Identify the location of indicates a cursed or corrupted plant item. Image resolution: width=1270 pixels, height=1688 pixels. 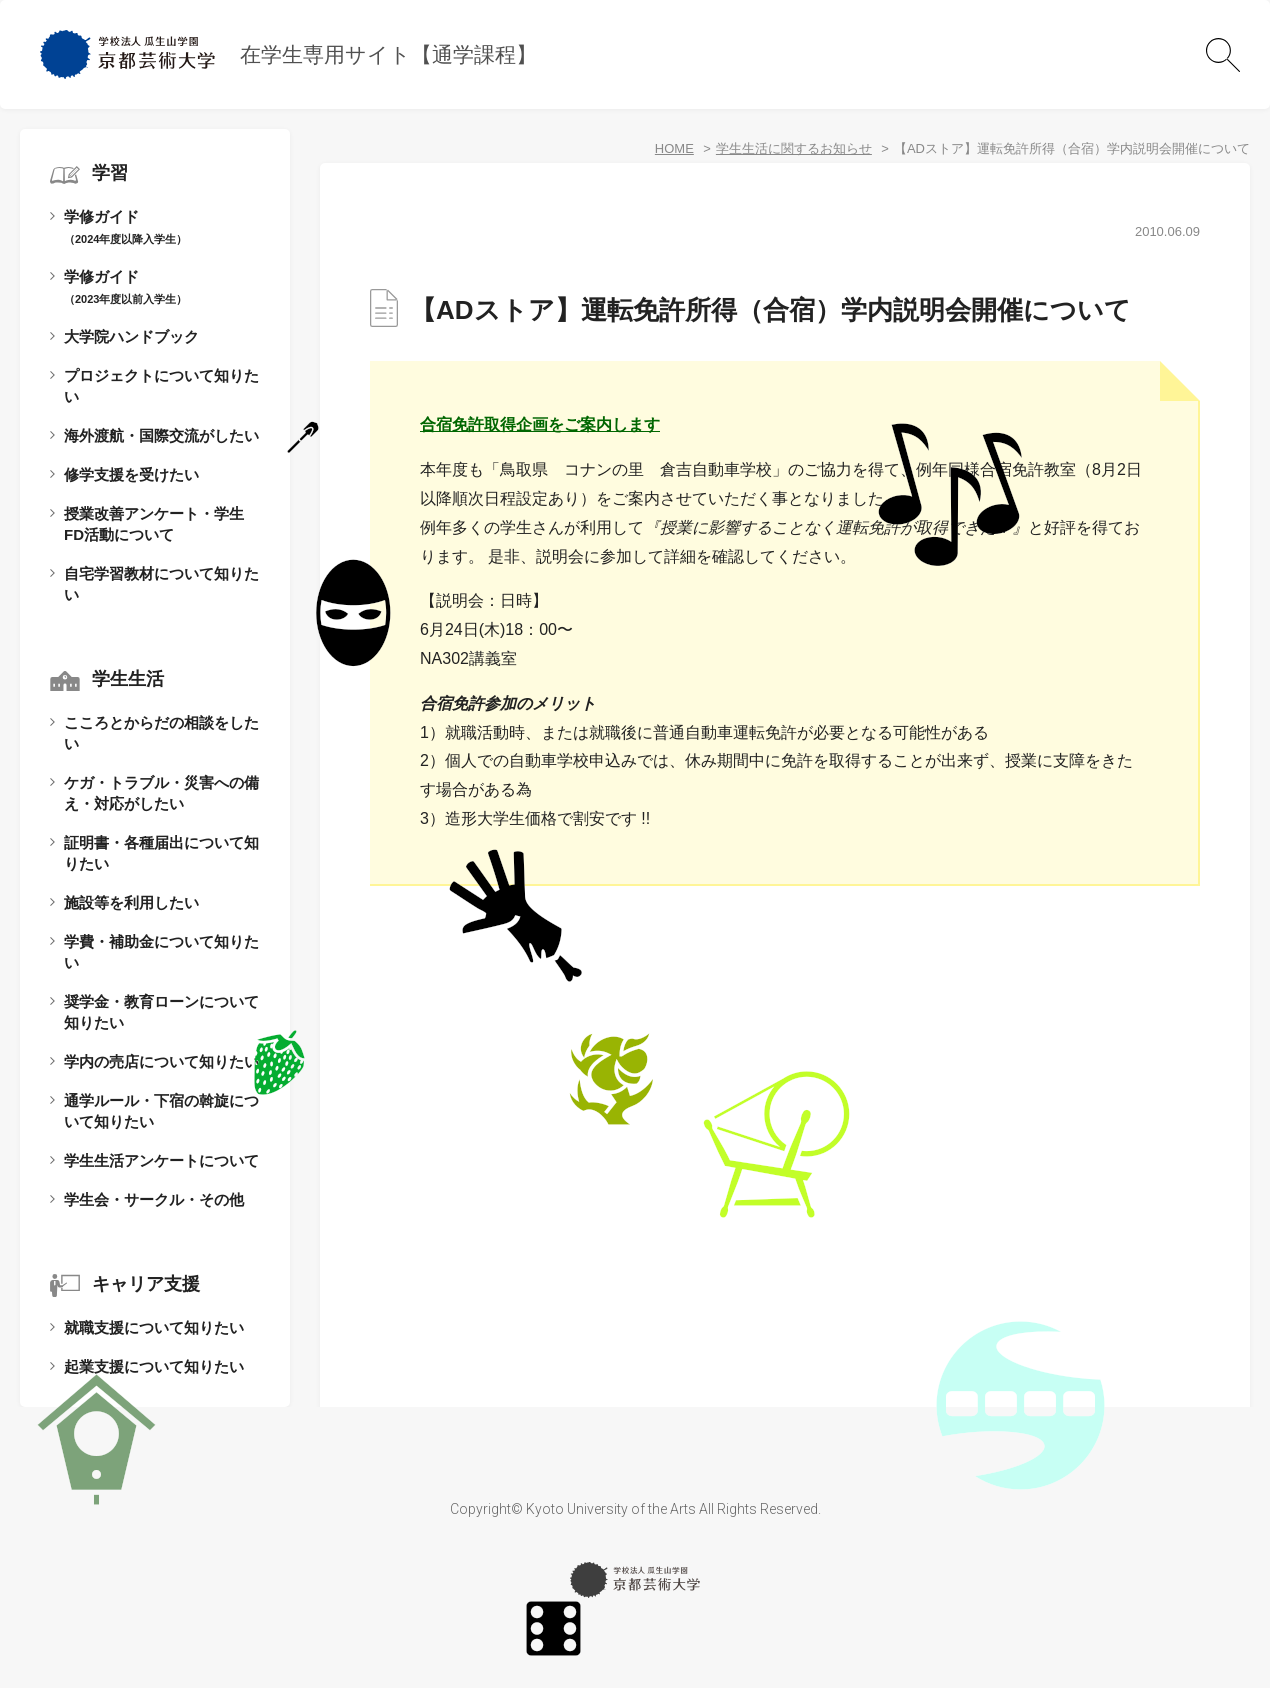
(614, 1079).